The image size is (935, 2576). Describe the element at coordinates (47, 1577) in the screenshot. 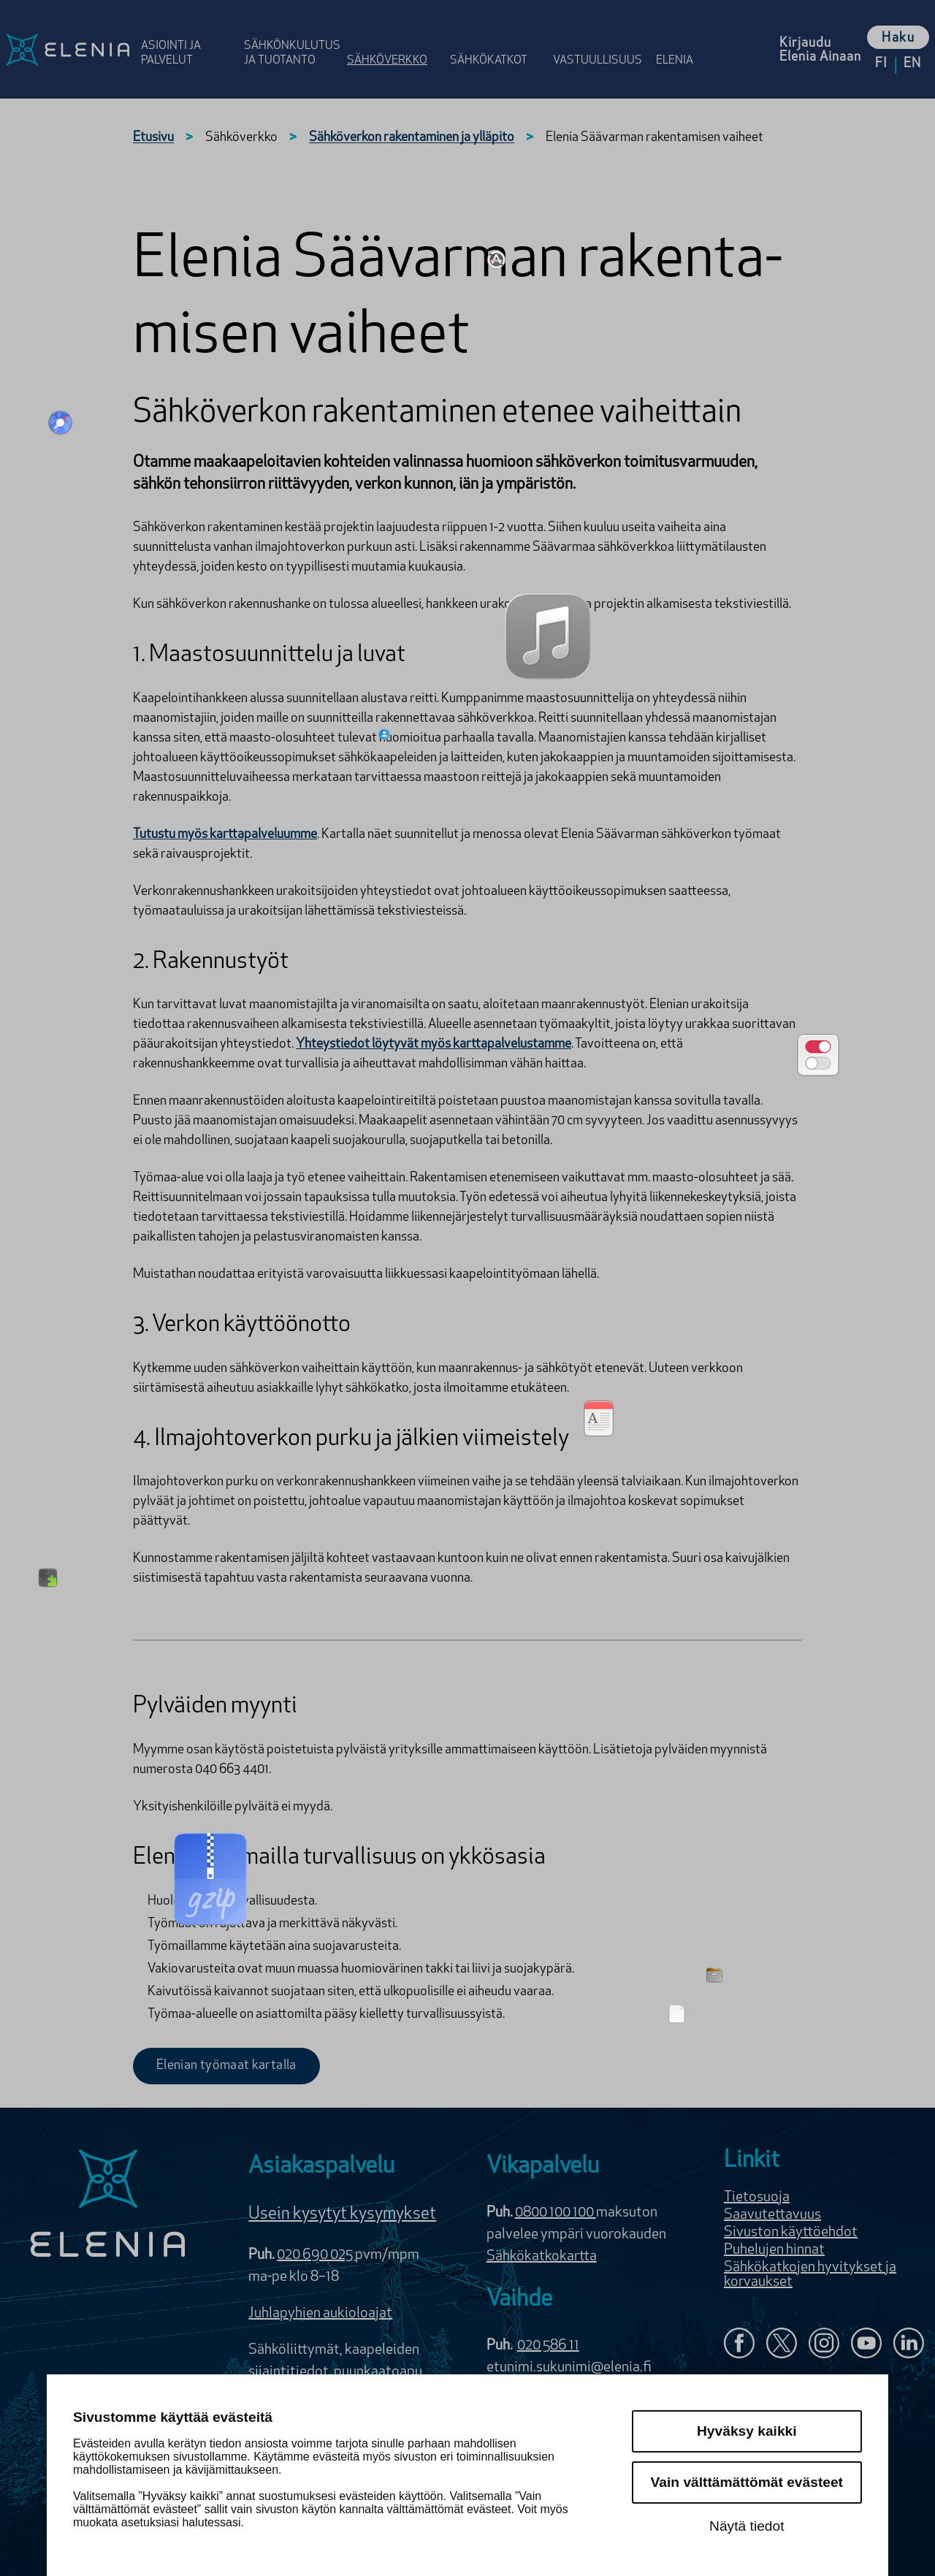

I see `open gnome extensions manager` at that location.